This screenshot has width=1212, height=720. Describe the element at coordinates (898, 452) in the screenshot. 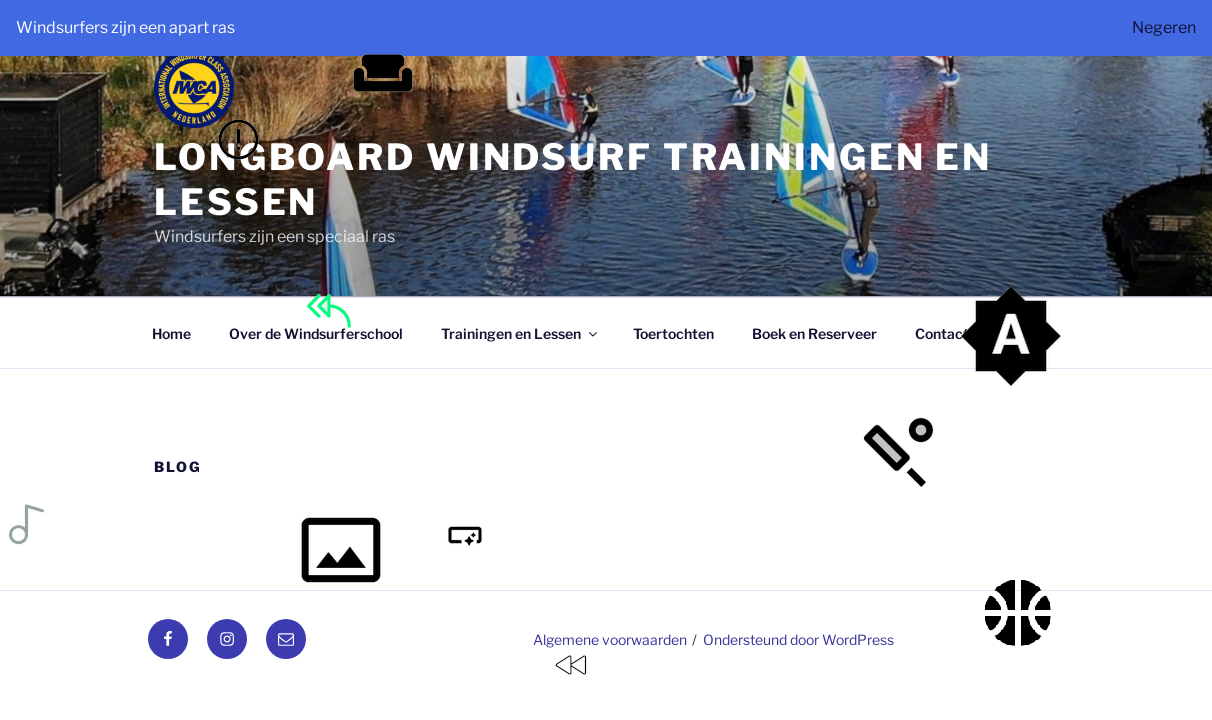

I see `access cricket sports content` at that location.